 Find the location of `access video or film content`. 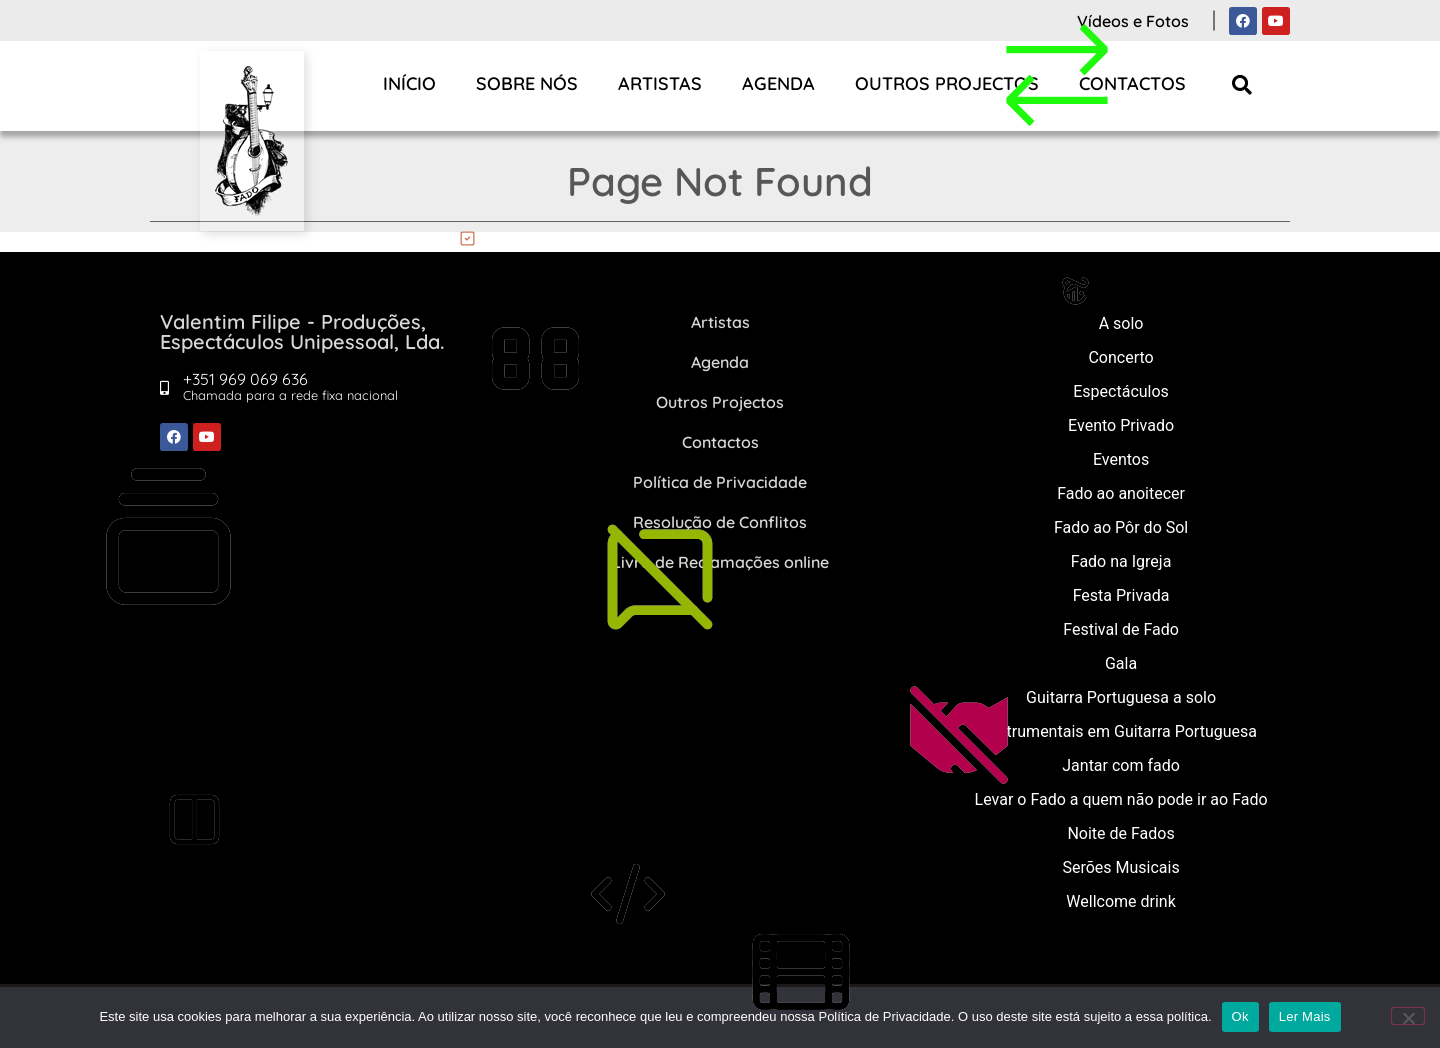

access video or film content is located at coordinates (801, 972).